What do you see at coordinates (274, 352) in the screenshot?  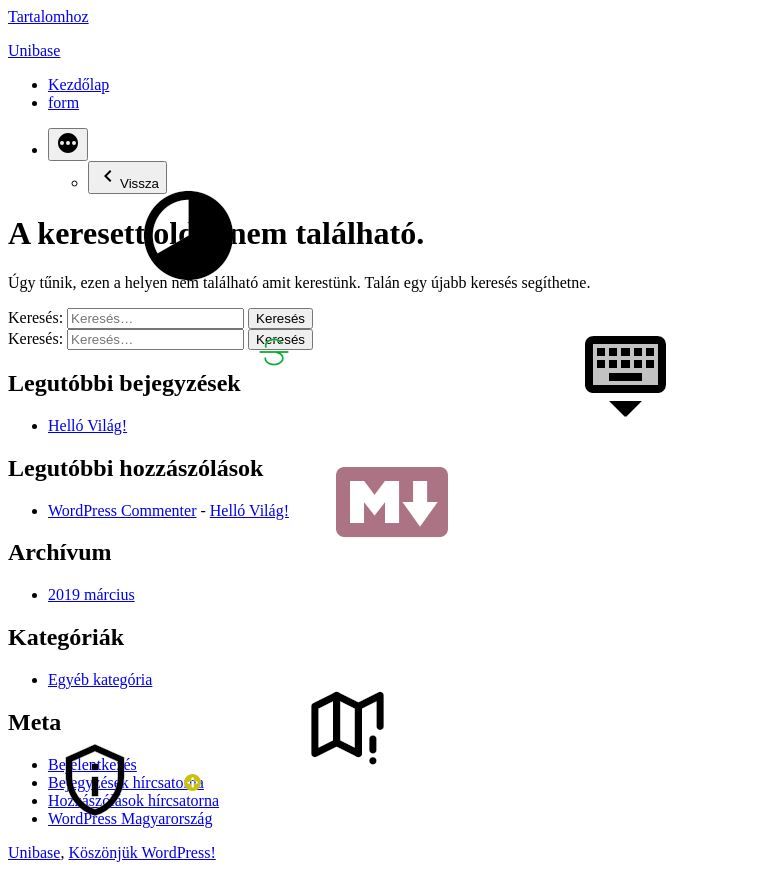 I see `apply strikethrough formatting to selected text` at bounding box center [274, 352].